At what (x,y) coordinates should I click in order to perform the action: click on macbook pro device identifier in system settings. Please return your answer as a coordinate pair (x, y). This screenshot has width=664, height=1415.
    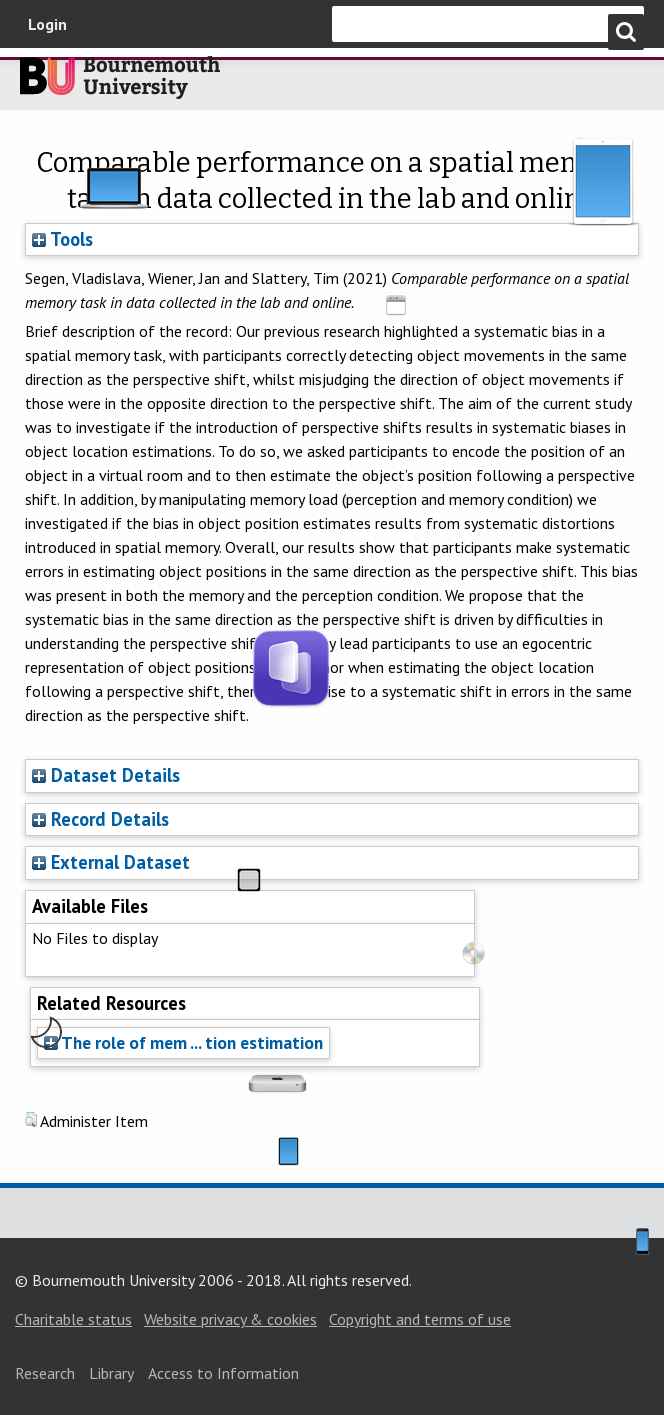
    Looking at the image, I should click on (114, 186).